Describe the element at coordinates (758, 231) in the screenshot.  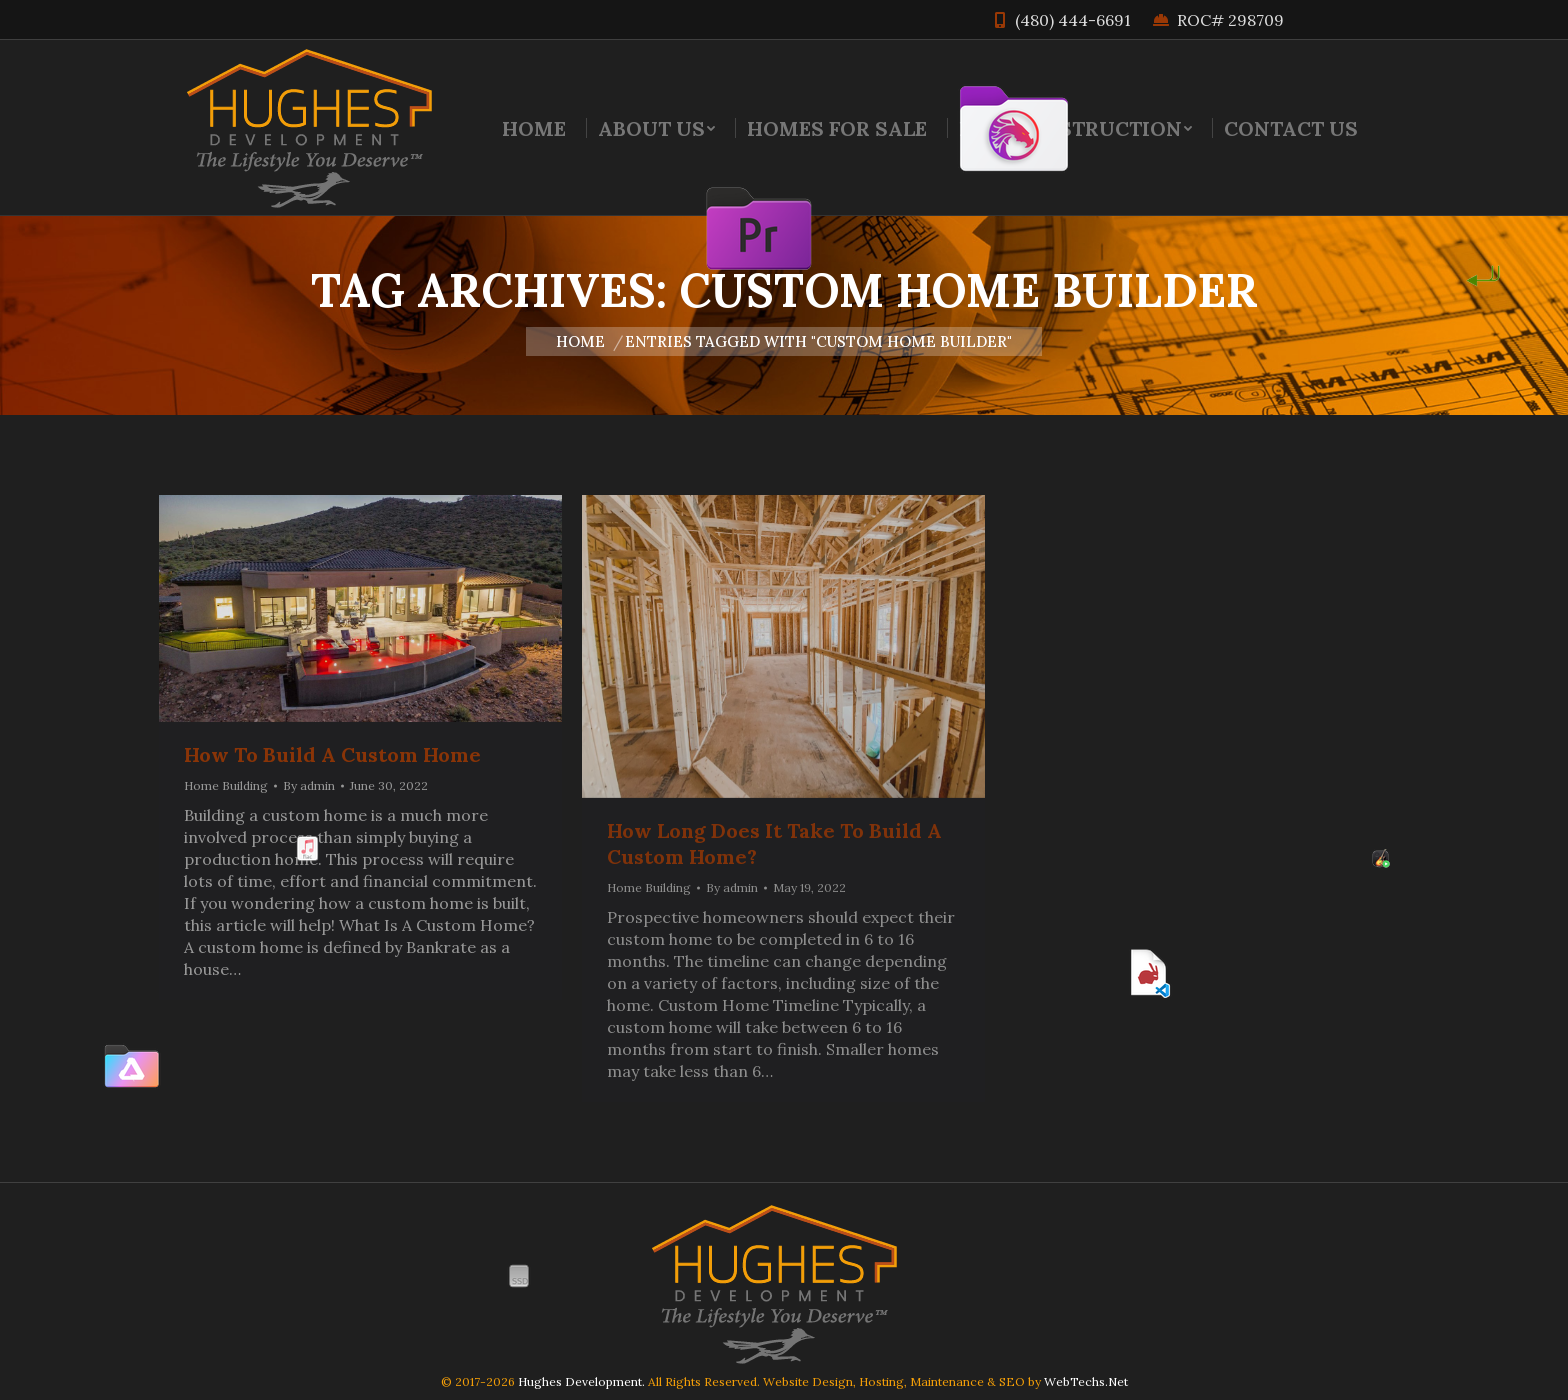
I see `open folder containing adobe premiere project files` at that location.